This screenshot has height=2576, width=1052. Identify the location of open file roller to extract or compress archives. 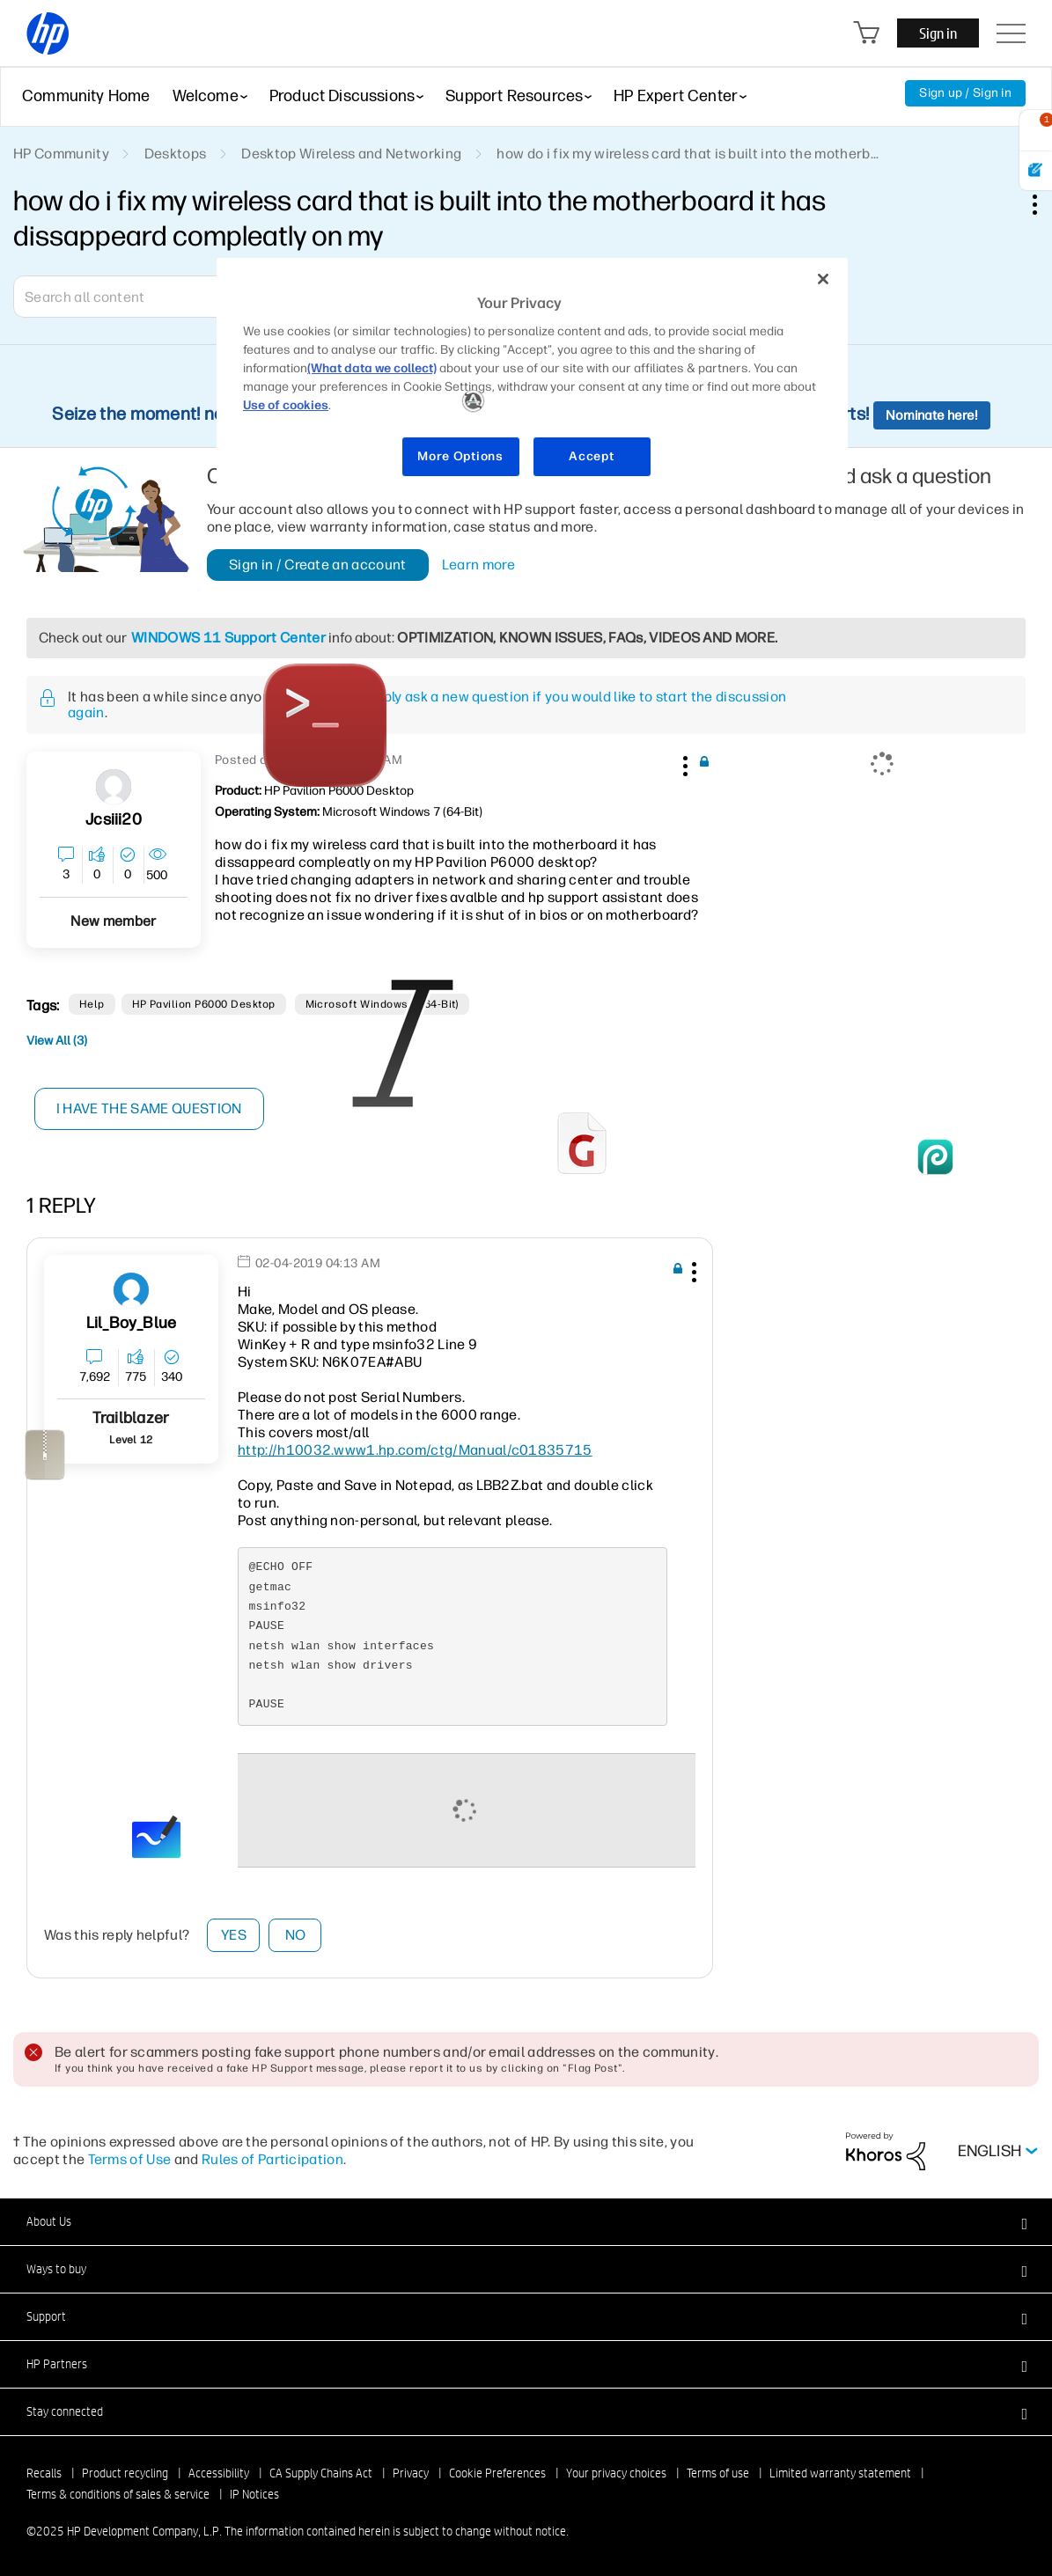
(45, 1455).